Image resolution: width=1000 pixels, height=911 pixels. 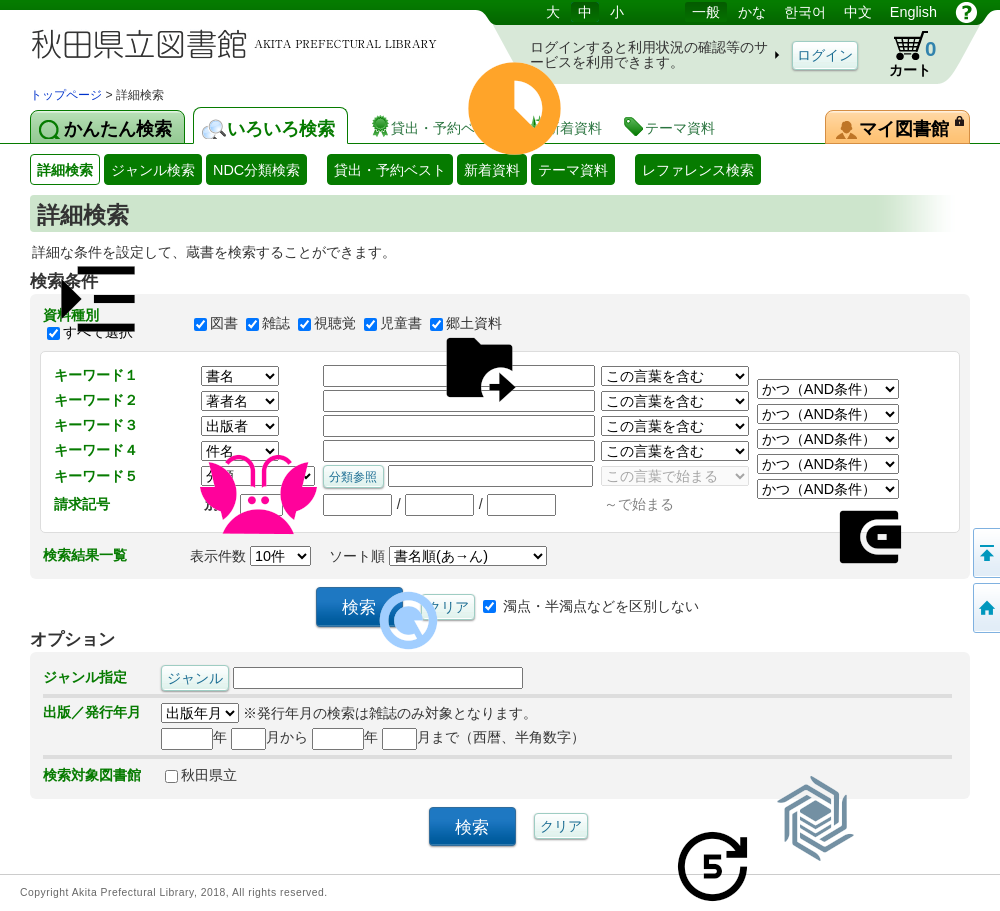 I want to click on access shared folder, so click(x=479, y=367).